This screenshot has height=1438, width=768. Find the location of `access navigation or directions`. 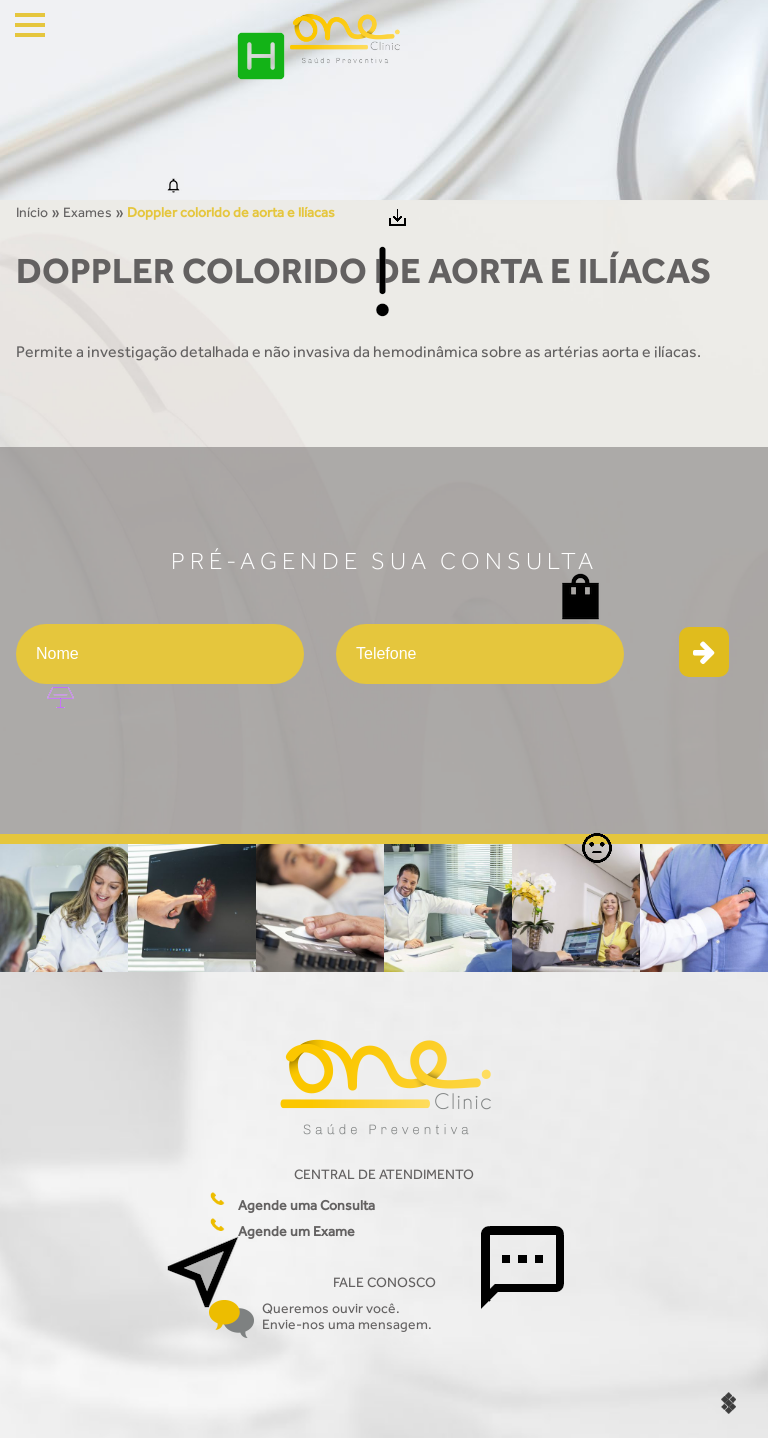

access navigation or directions is located at coordinates (203, 1272).